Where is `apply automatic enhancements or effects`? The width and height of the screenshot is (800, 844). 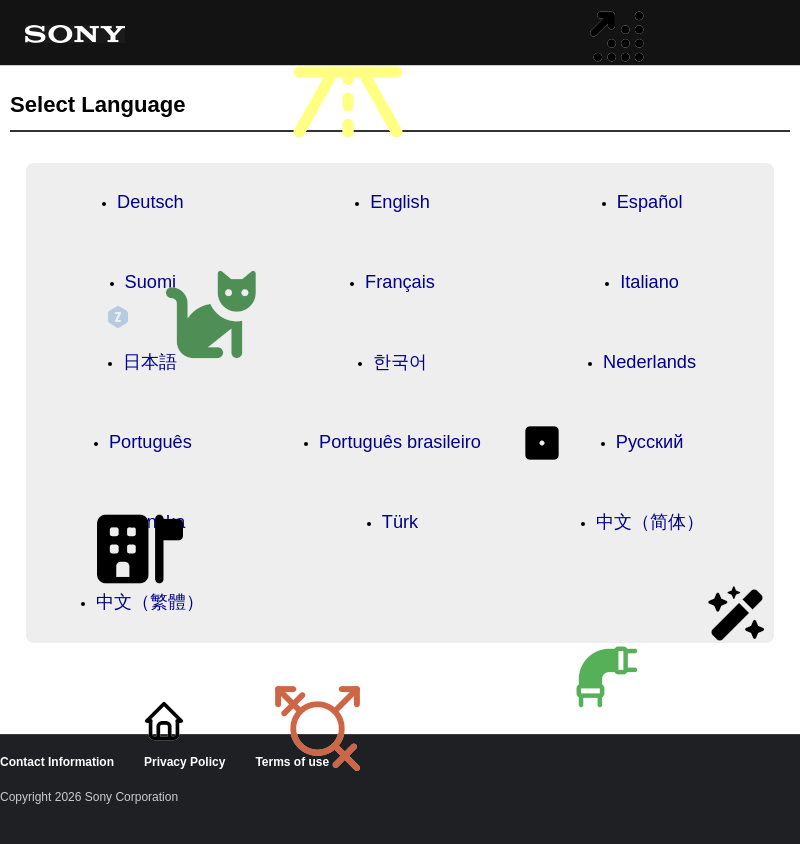 apply automatic enhancements or effects is located at coordinates (737, 615).